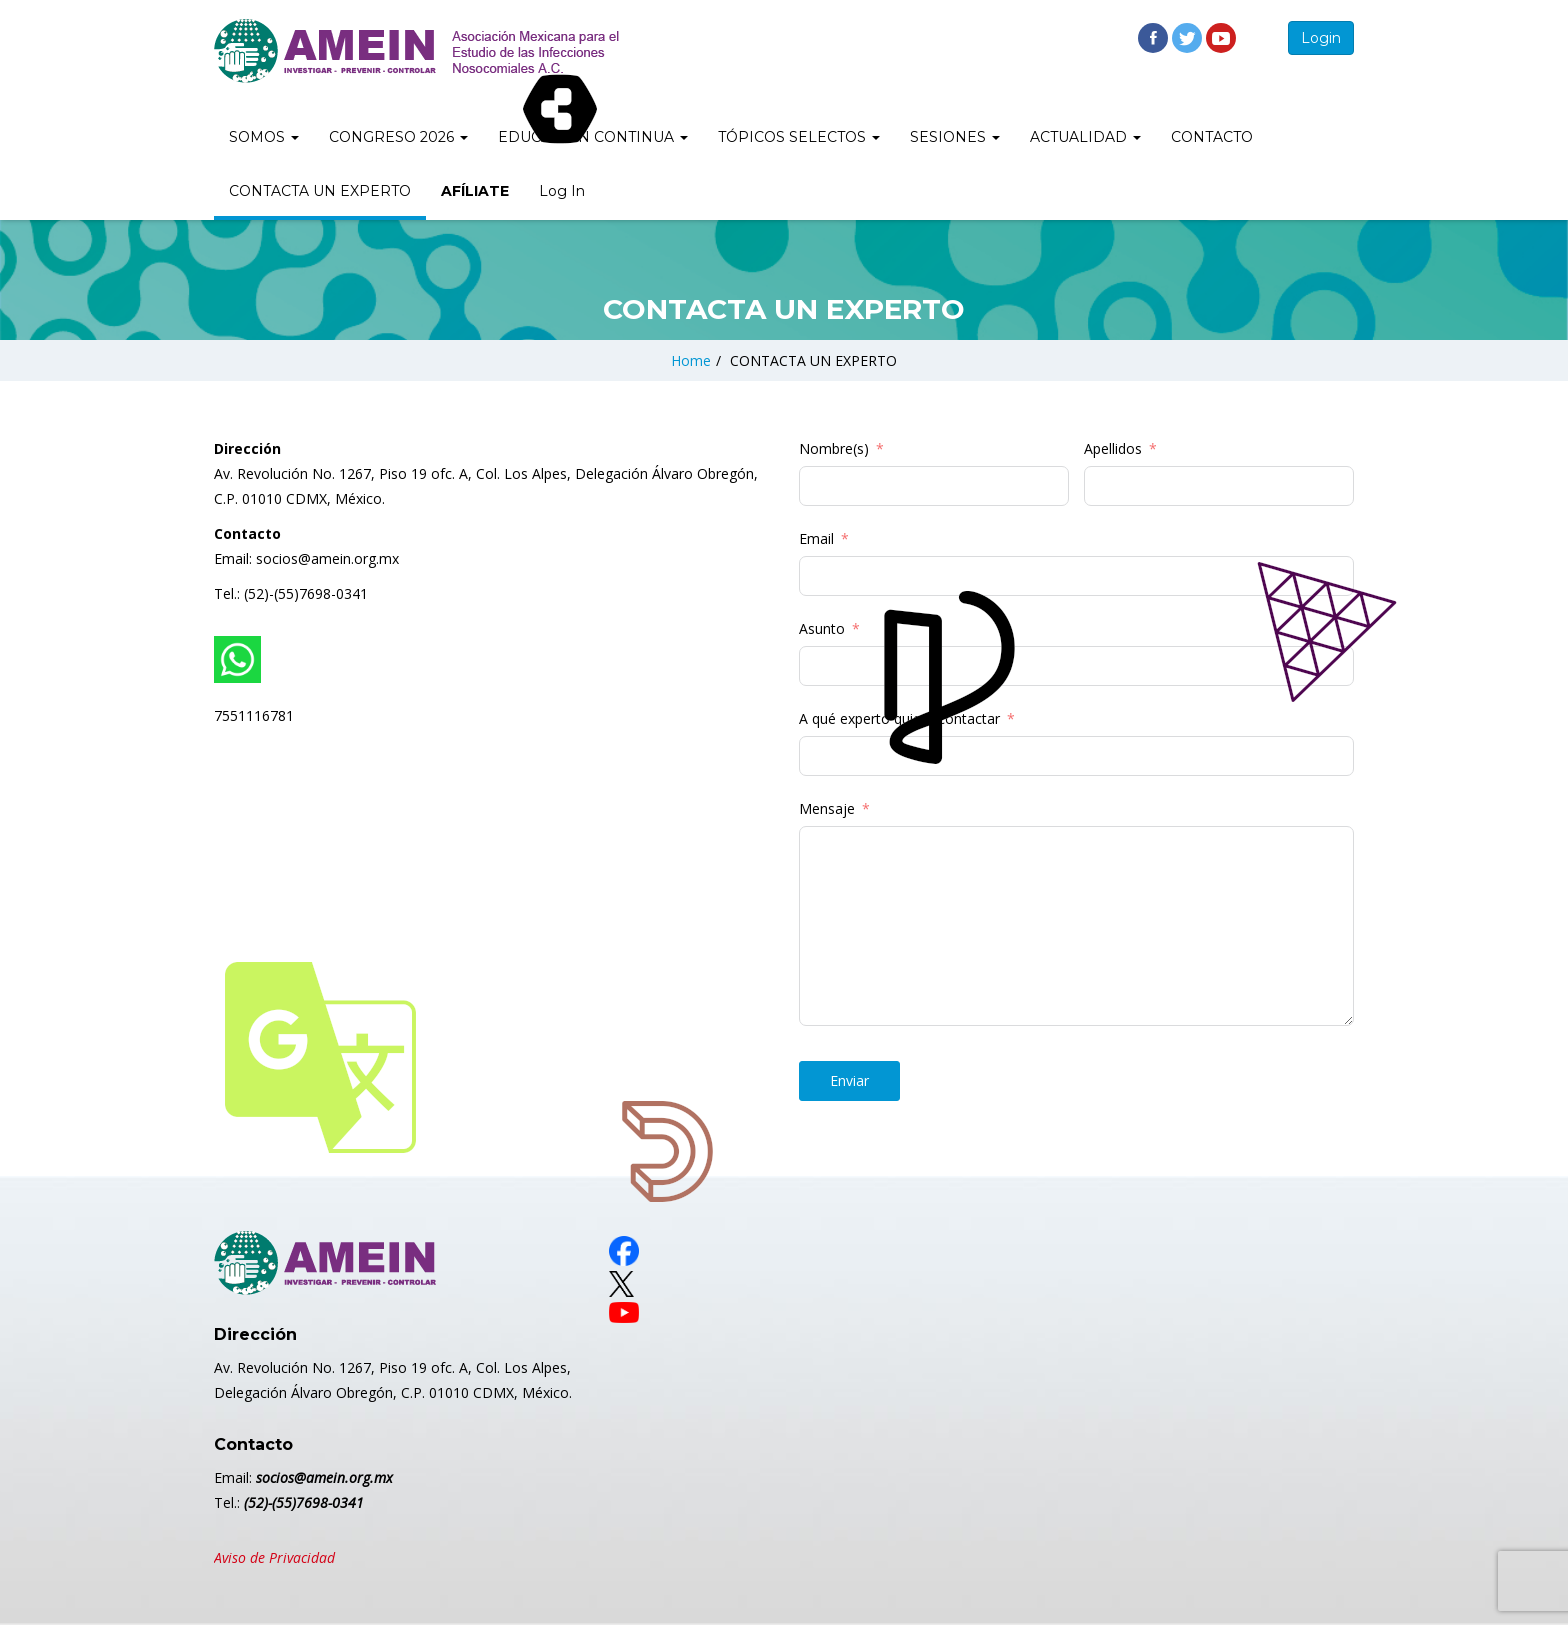 Image resolution: width=1568 pixels, height=1625 pixels. I want to click on open Progate coding learning platform, so click(949, 677).